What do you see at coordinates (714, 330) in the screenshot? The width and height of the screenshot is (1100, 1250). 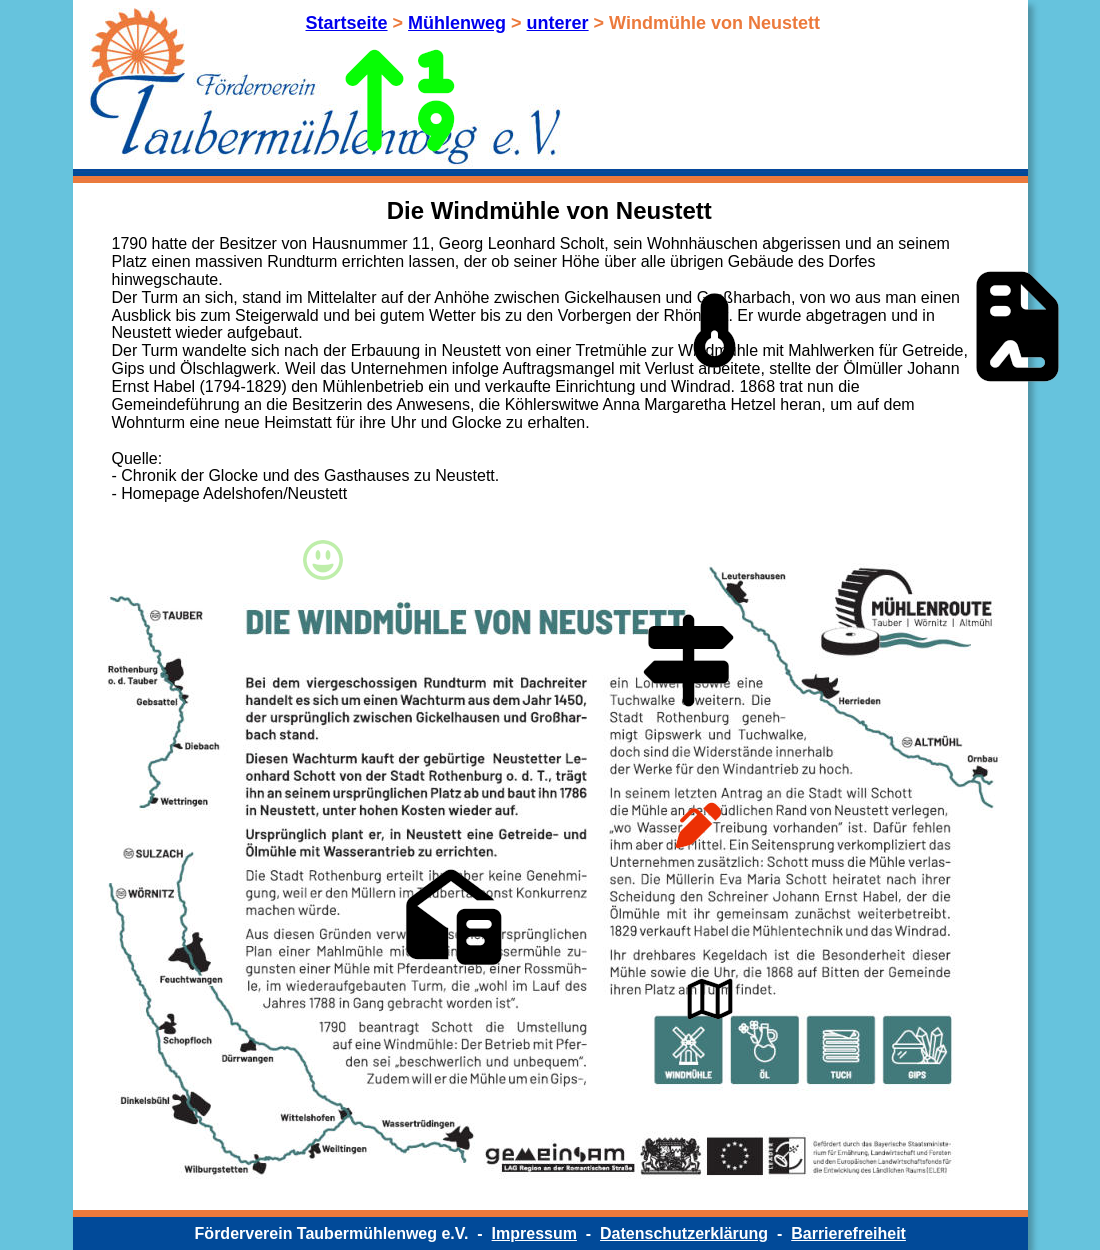 I see `indicates low temperature reading` at bounding box center [714, 330].